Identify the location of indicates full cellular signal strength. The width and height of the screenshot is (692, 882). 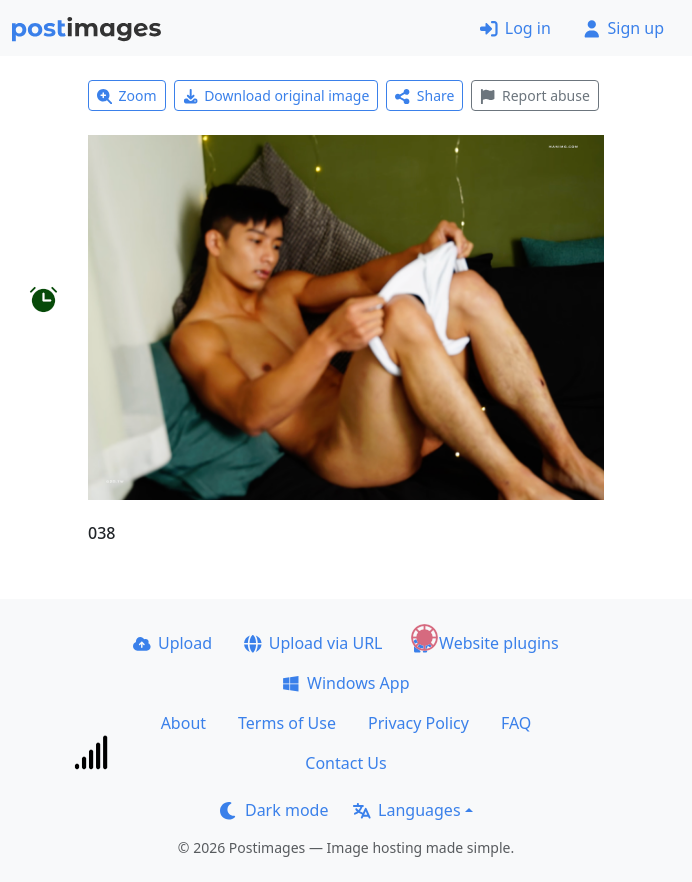
(92, 754).